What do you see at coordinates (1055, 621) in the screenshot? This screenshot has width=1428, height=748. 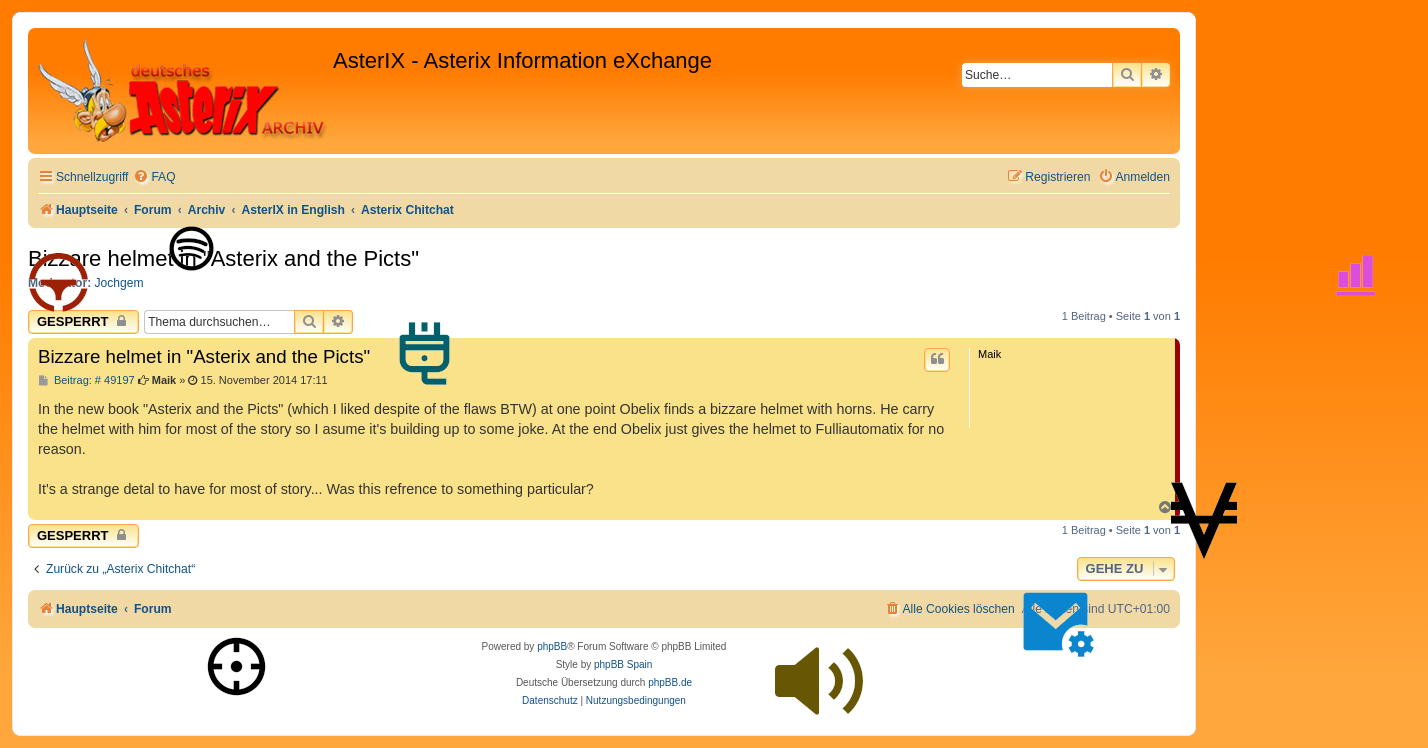 I see `access email settings` at bounding box center [1055, 621].